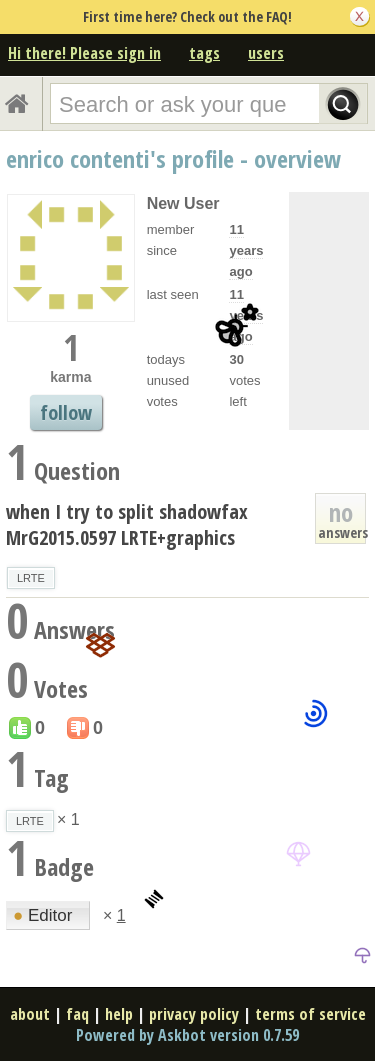 Image resolution: width=375 pixels, height=1061 pixels. Describe the element at coordinates (237, 325) in the screenshot. I see `access nature or outdoor-themed emoji` at that location.